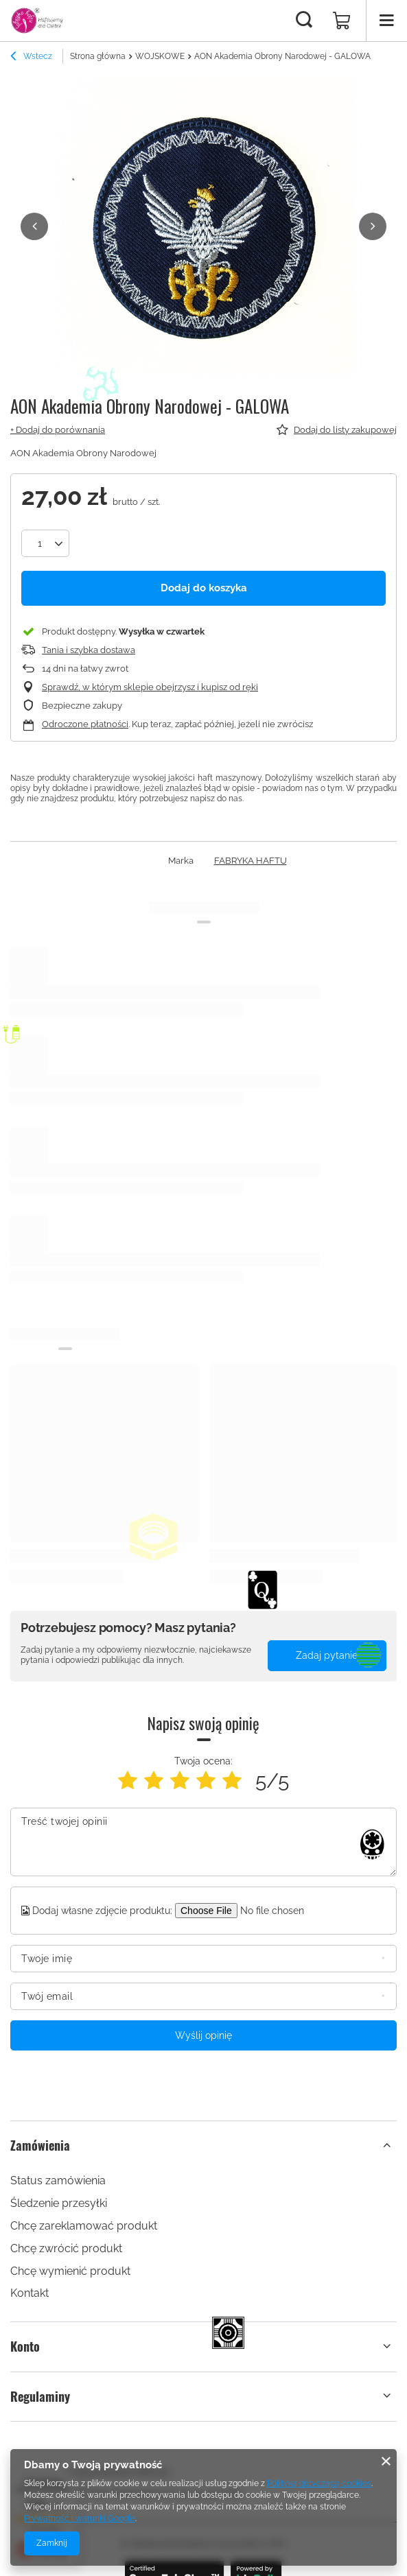  I want to click on indicates a freeze or stun status effect in gameplay, so click(372, 1844).